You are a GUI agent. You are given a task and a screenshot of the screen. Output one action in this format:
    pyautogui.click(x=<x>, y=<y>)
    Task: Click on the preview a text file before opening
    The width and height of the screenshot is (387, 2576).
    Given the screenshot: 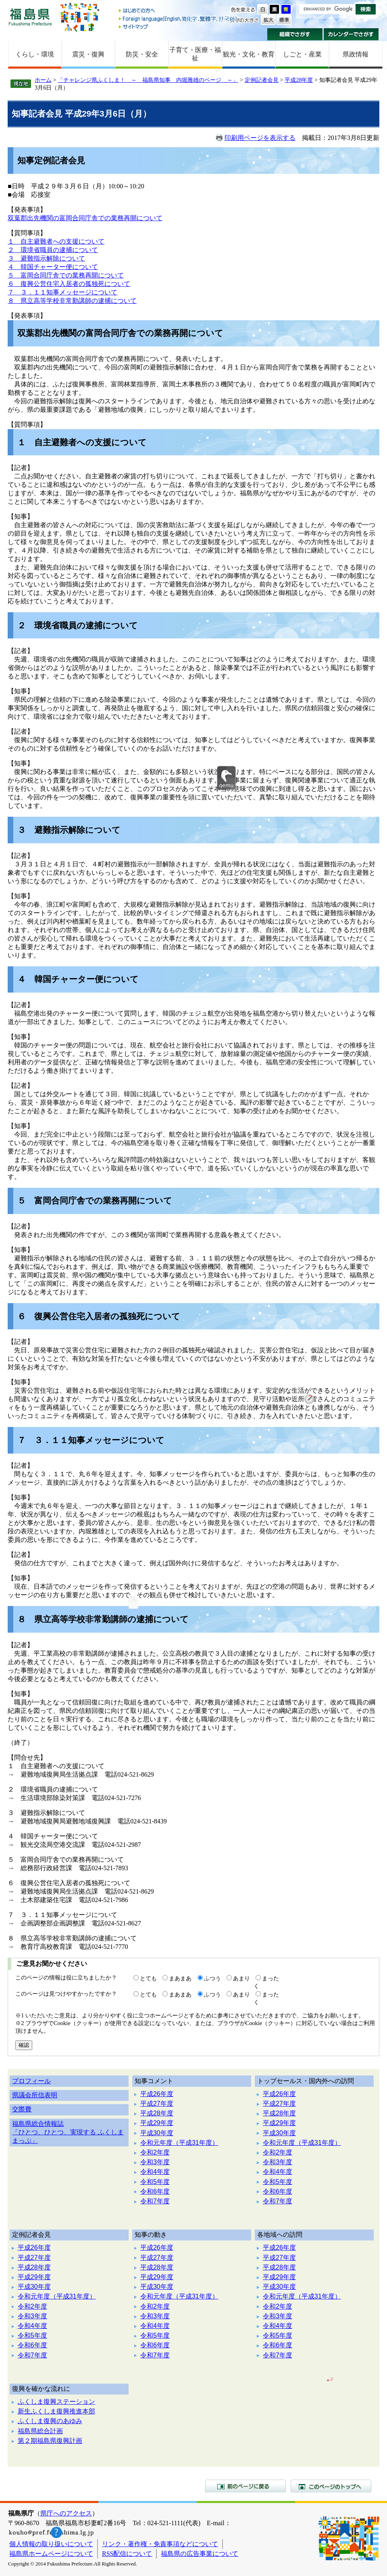 What is the action you would take?
    pyautogui.click(x=133, y=1603)
    